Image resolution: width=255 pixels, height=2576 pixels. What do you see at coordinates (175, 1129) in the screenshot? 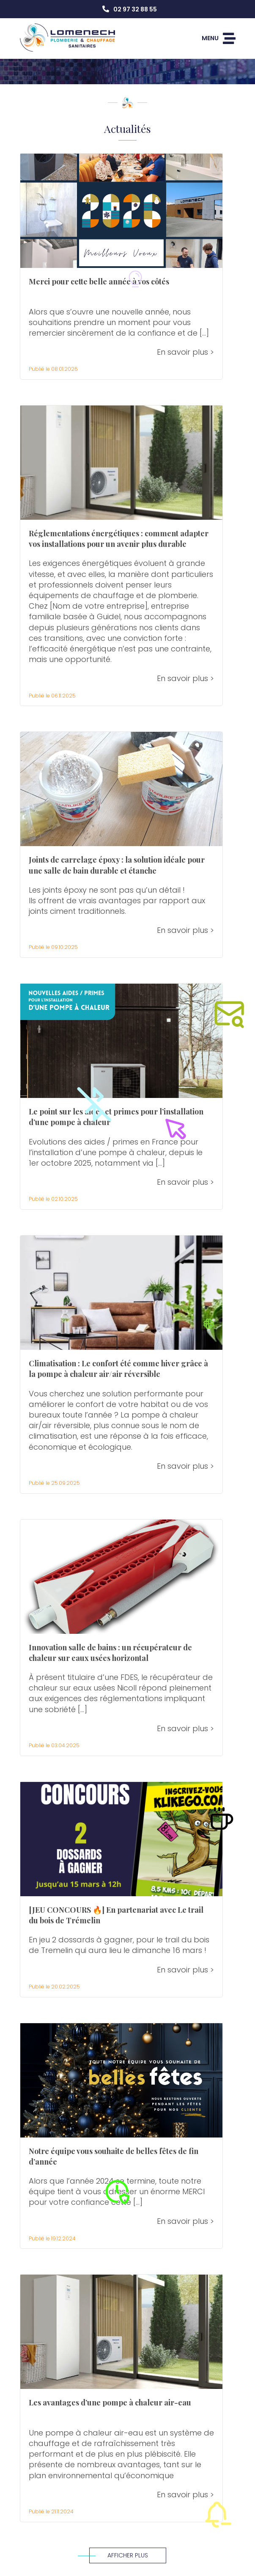
I see `cursor or mouse pointer indicator` at bounding box center [175, 1129].